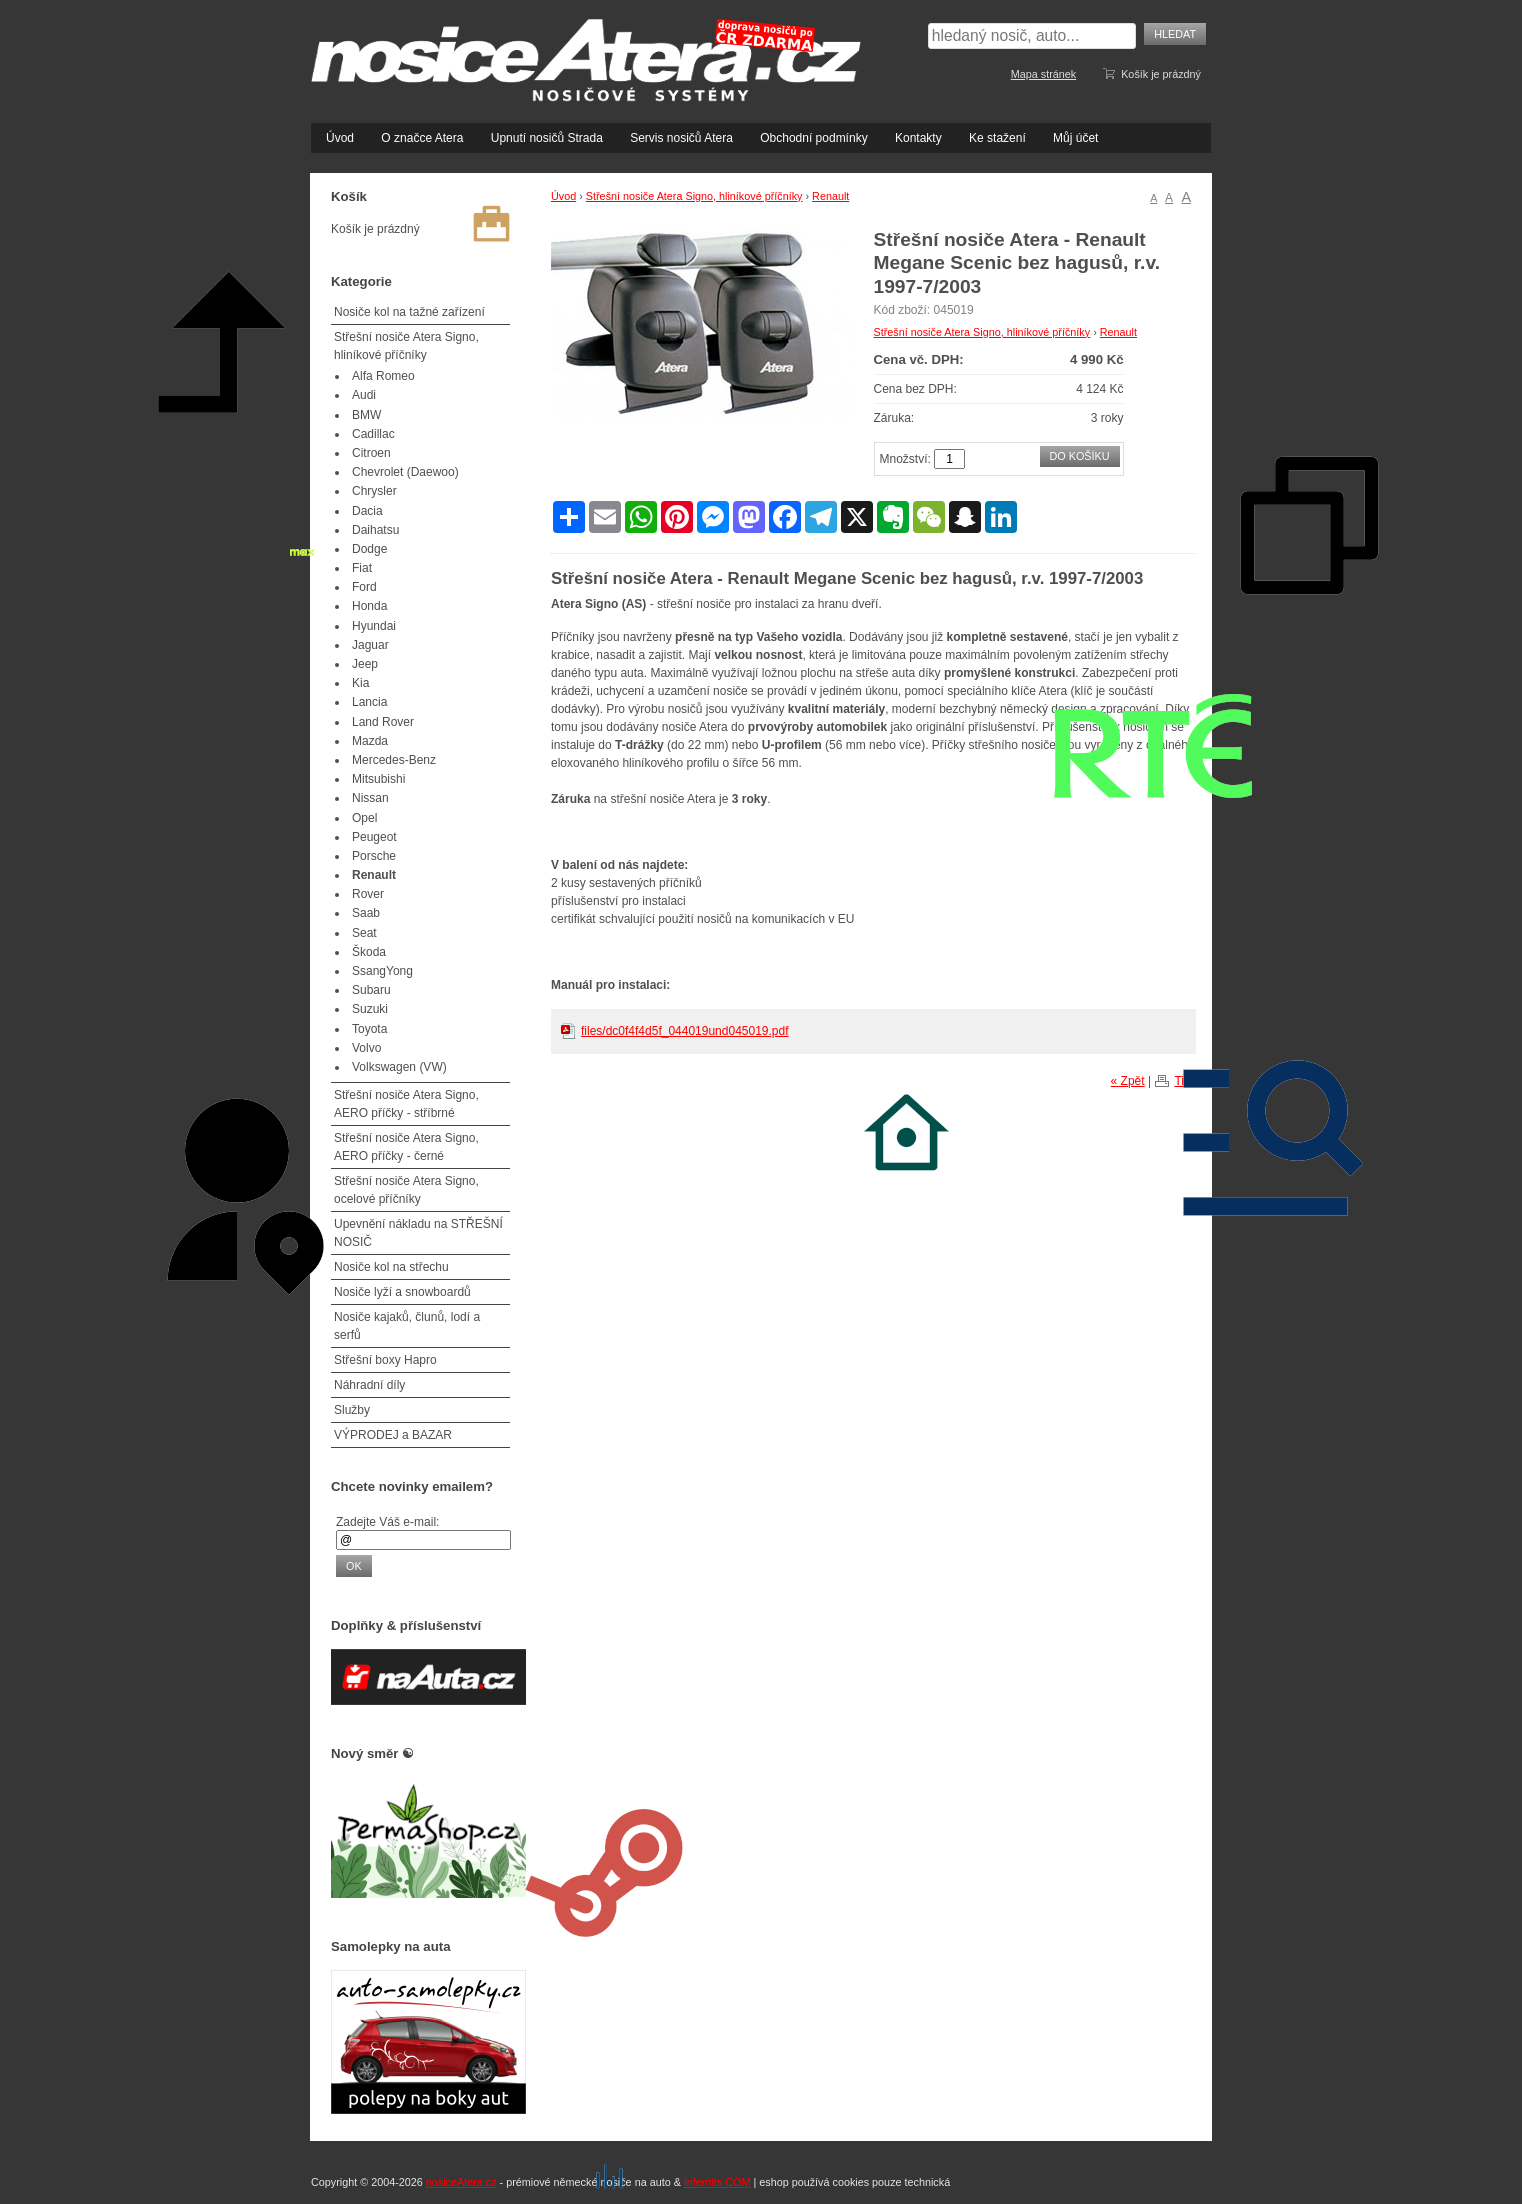  What do you see at coordinates (906, 1135) in the screenshot?
I see `navigate to home screen` at bounding box center [906, 1135].